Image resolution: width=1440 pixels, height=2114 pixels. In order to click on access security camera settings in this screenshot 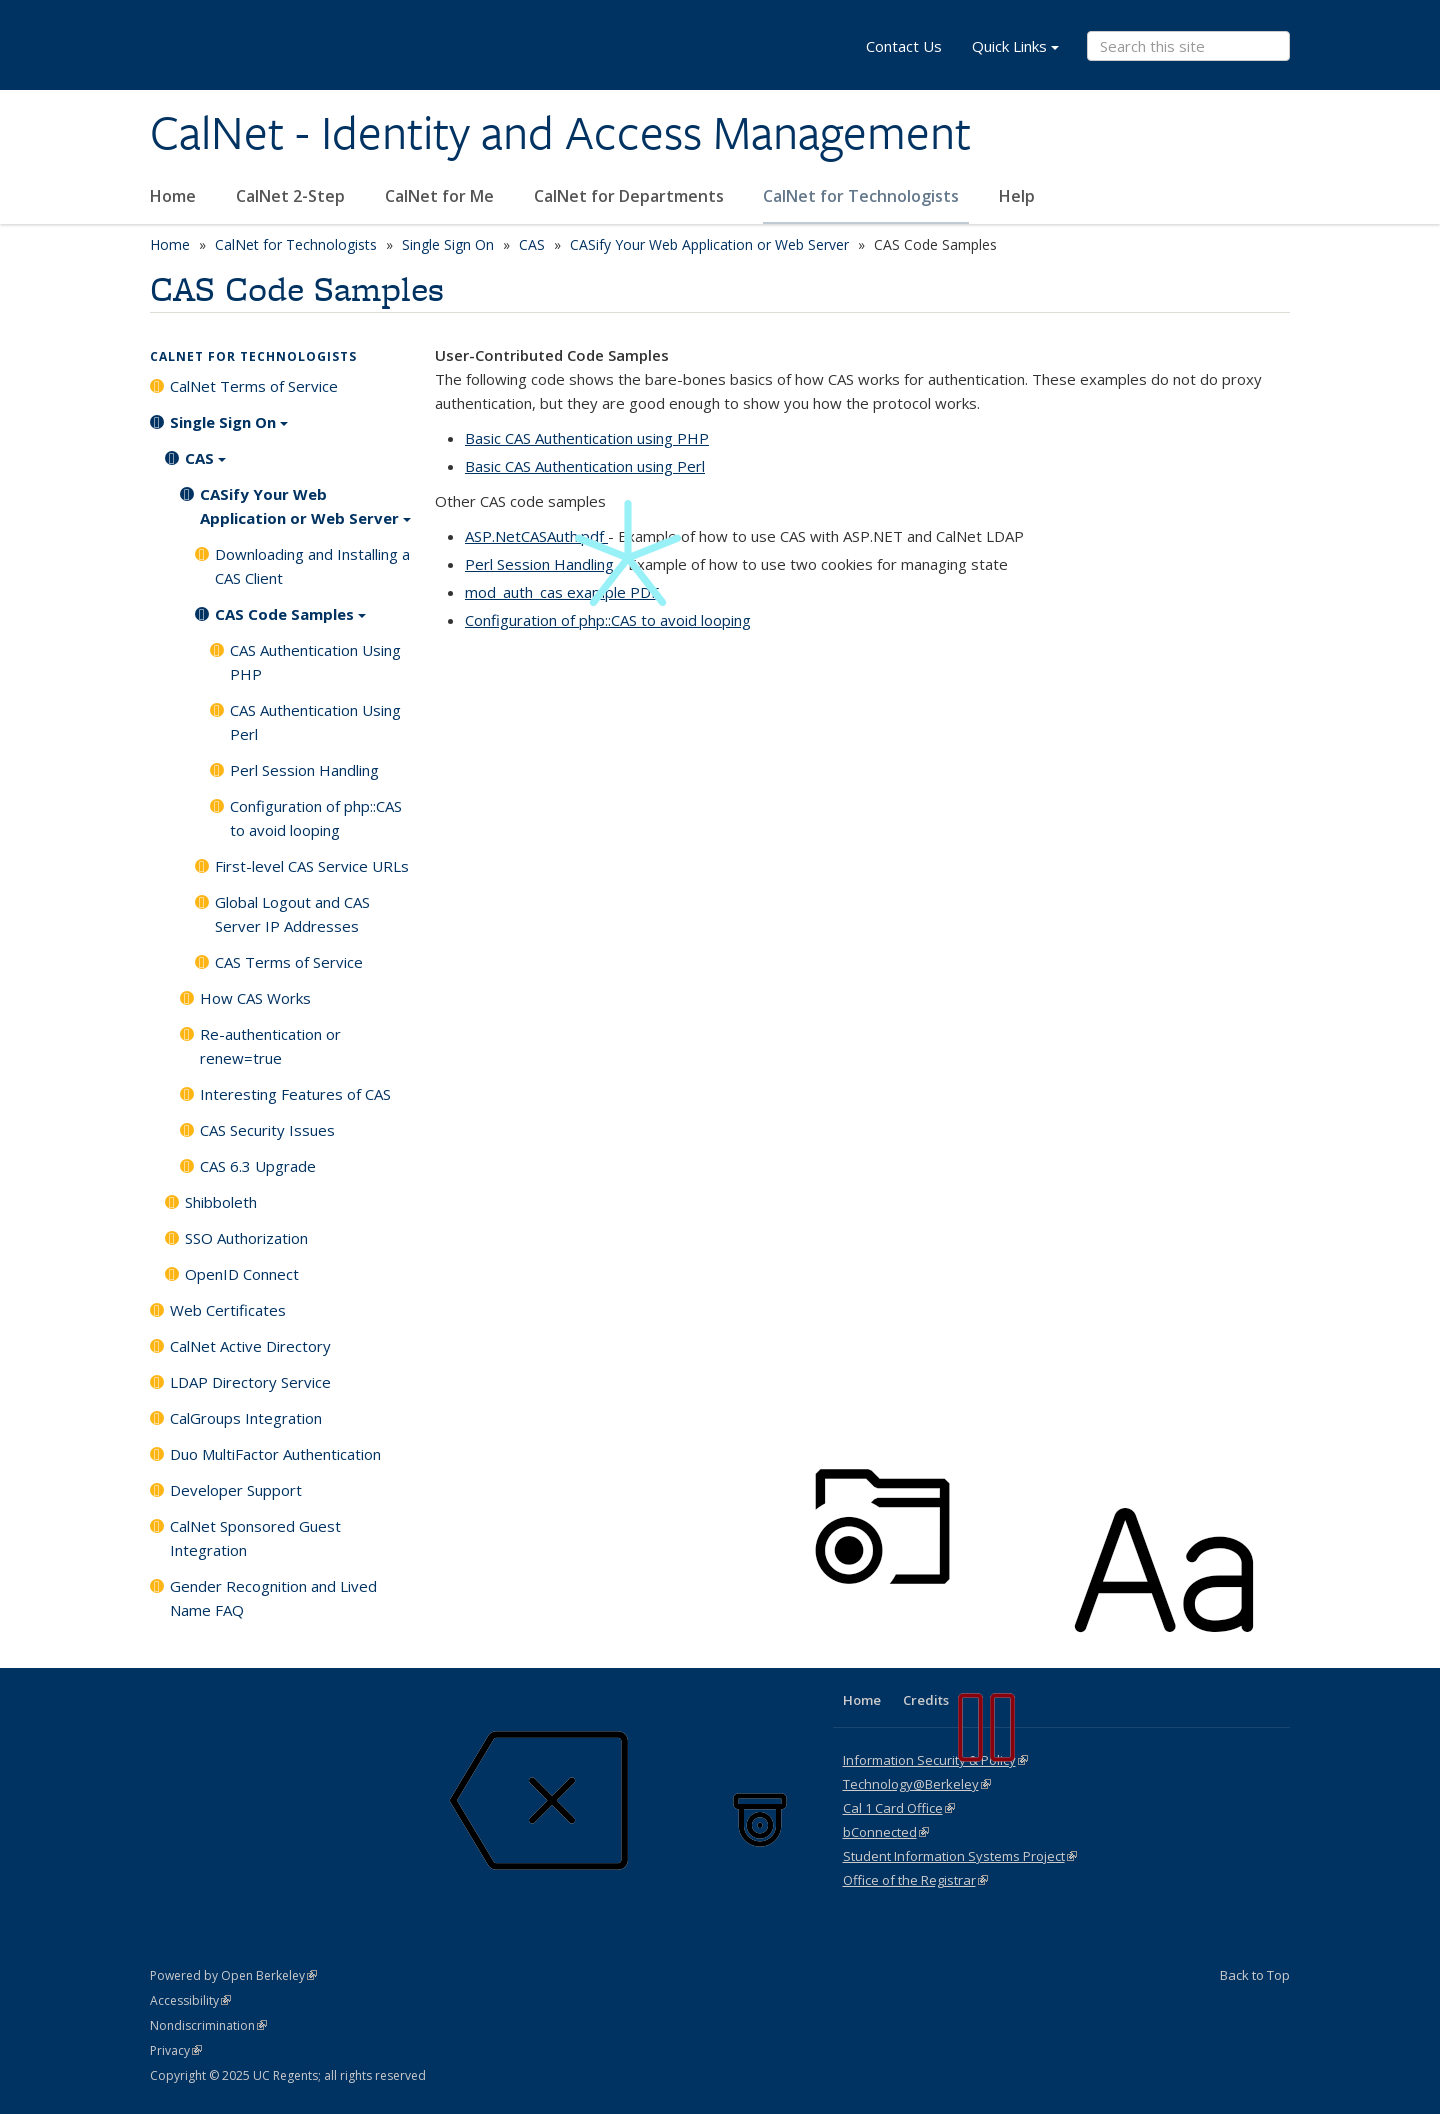, I will do `click(760, 1820)`.